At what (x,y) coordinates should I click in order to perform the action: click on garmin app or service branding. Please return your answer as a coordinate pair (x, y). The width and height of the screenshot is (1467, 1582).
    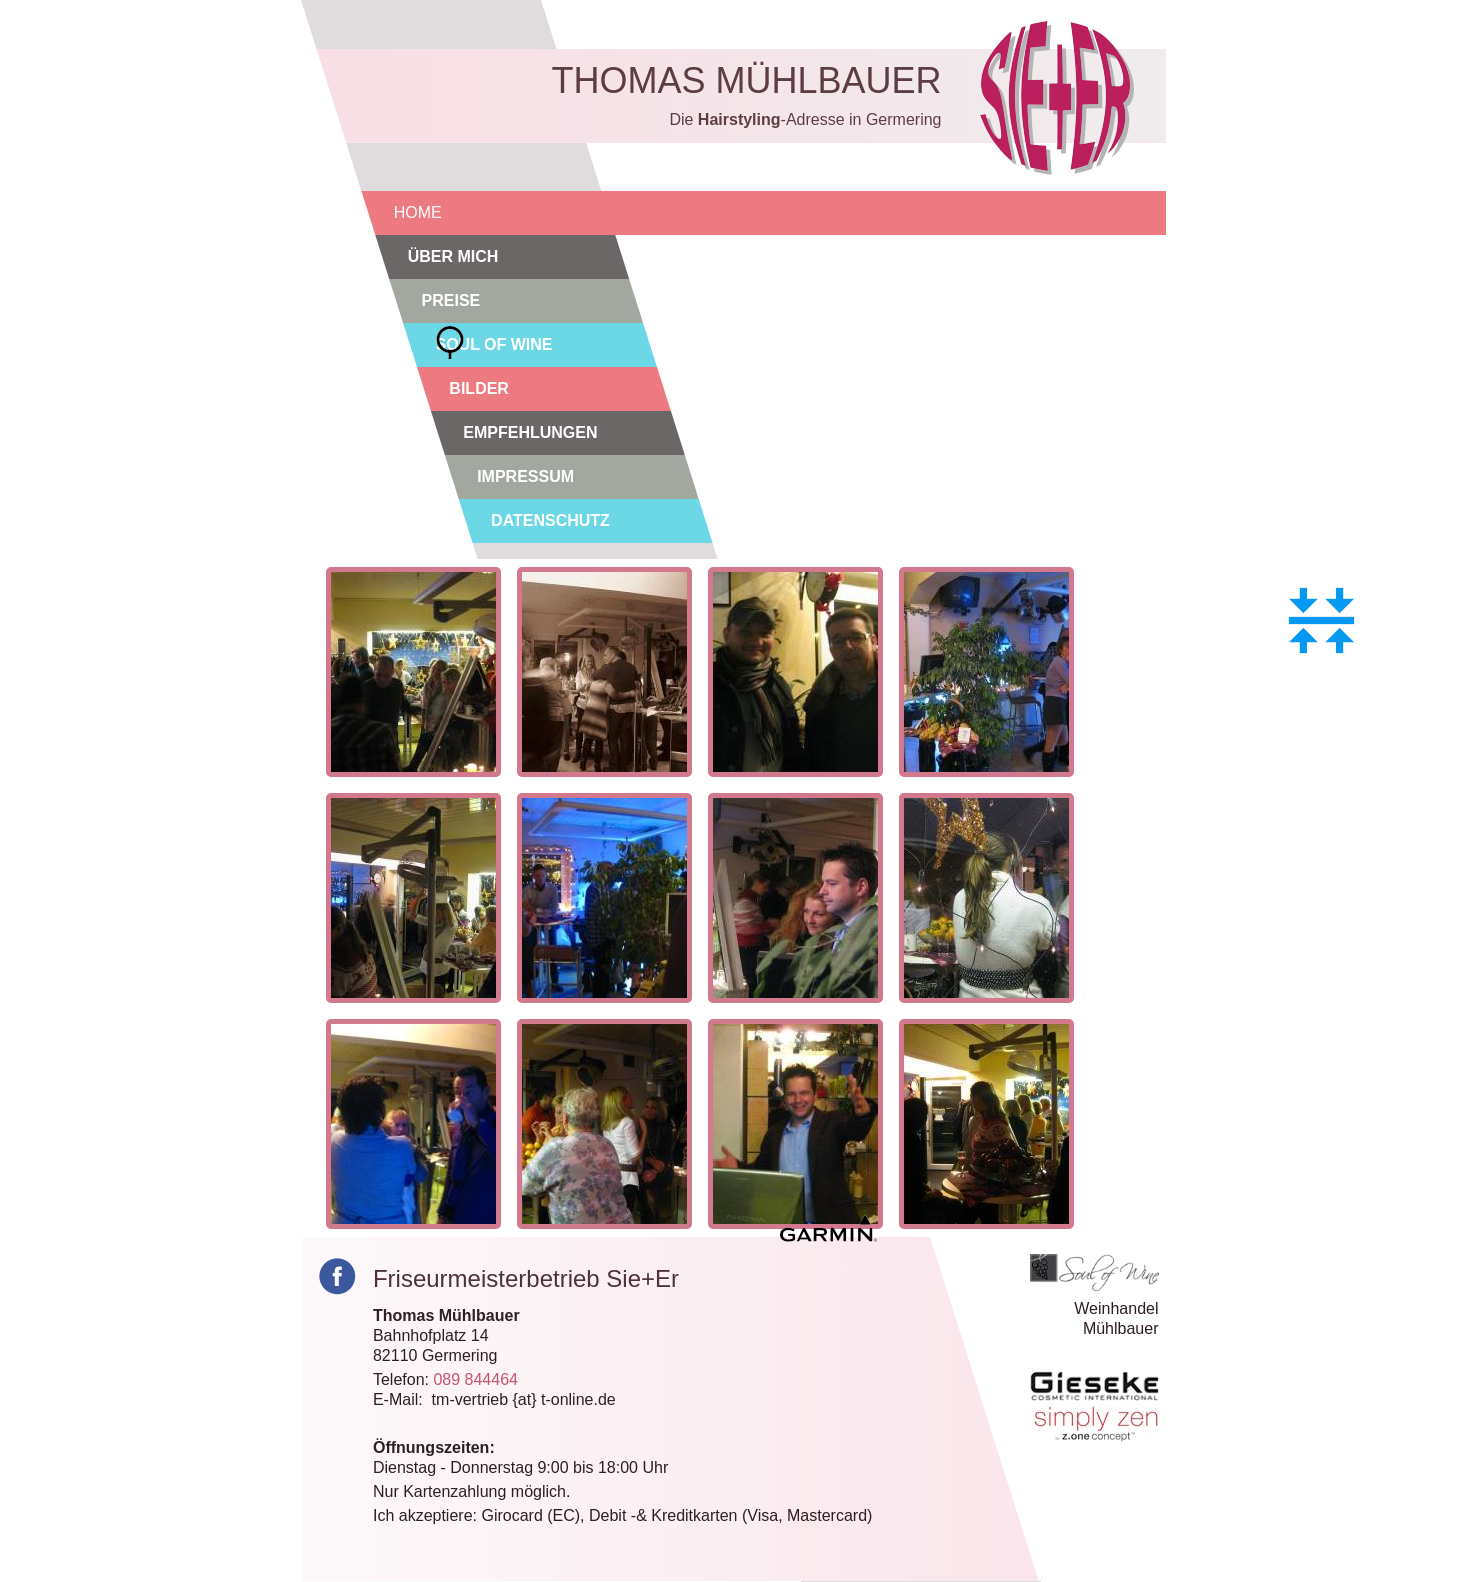
    Looking at the image, I should click on (828, 1228).